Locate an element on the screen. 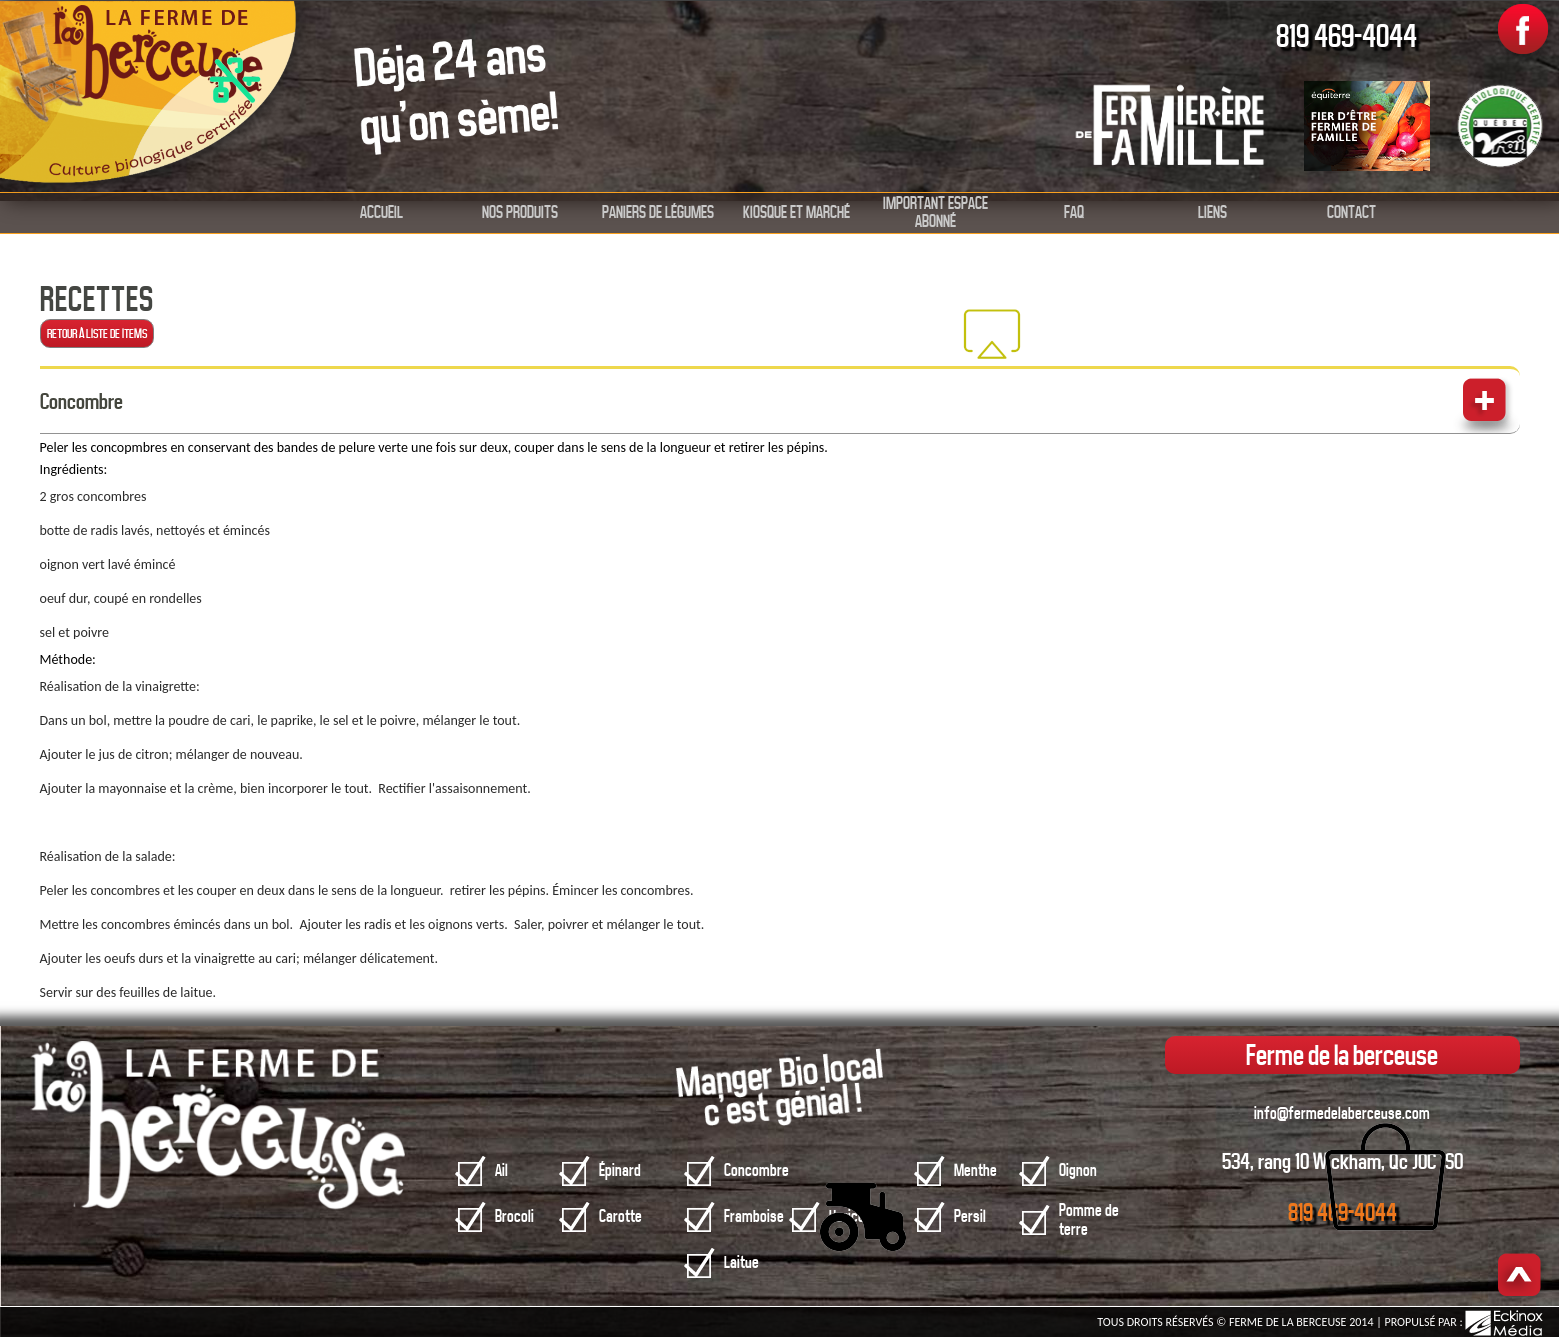  stream content to an external display is located at coordinates (992, 333).